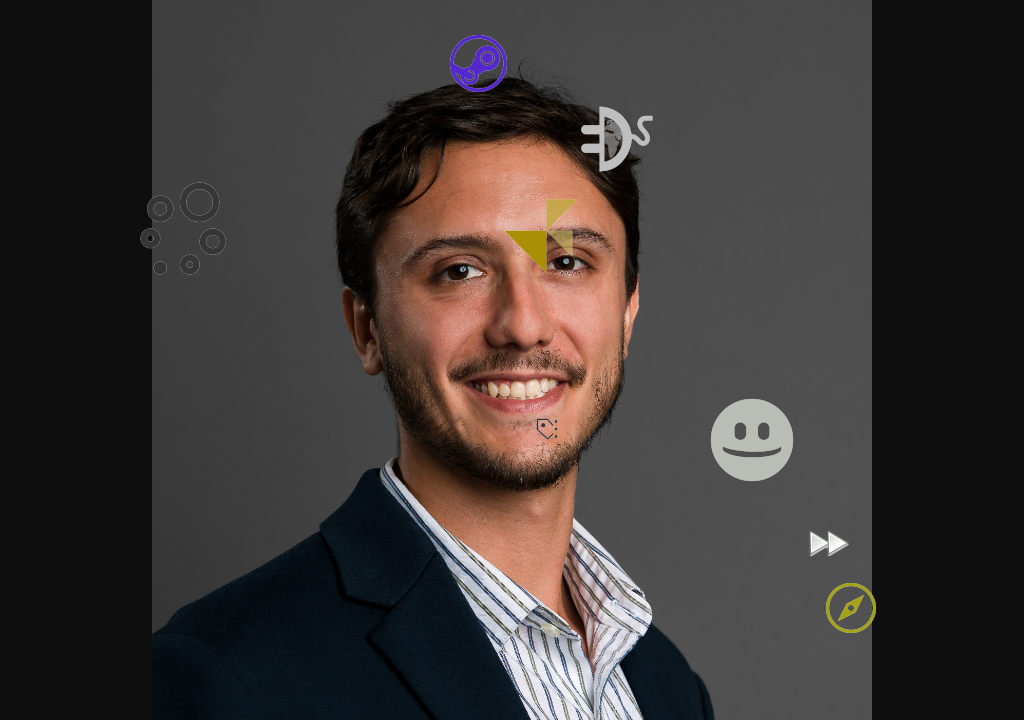  Describe the element at coordinates (478, 63) in the screenshot. I see `open steam gaming platform` at that location.